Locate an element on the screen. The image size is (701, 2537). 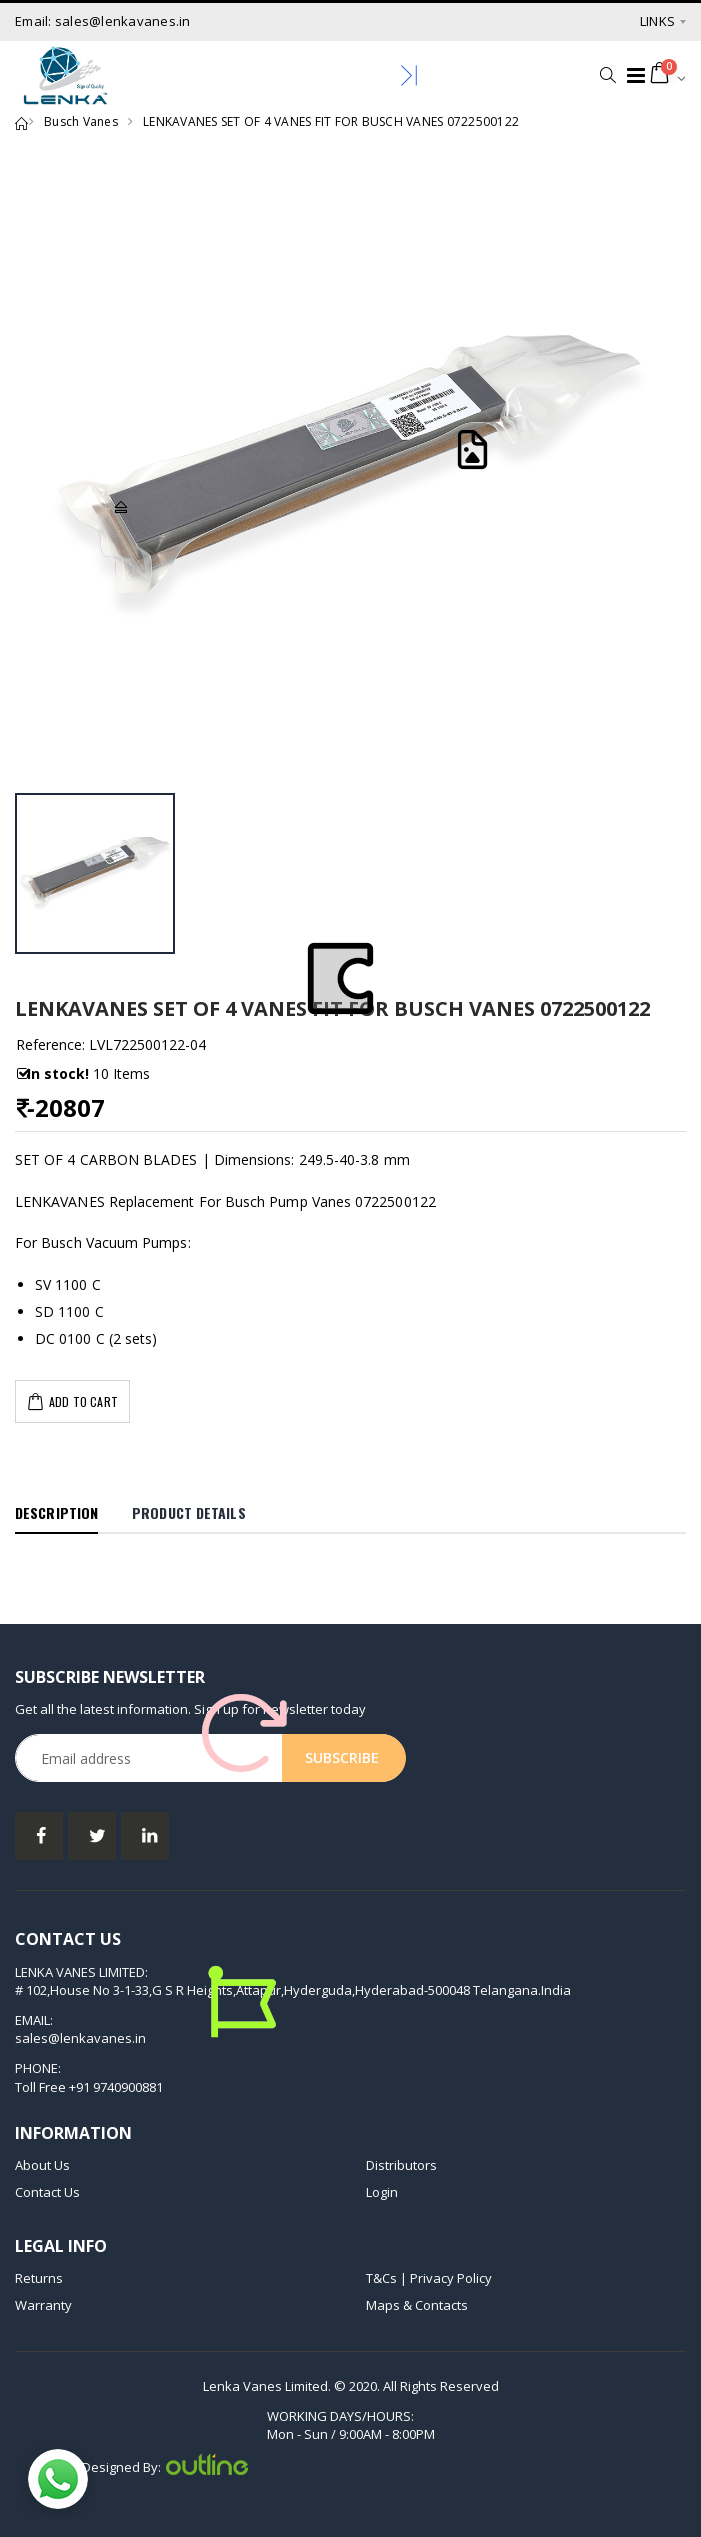
font awesome brand logo is located at coordinates (242, 2001).